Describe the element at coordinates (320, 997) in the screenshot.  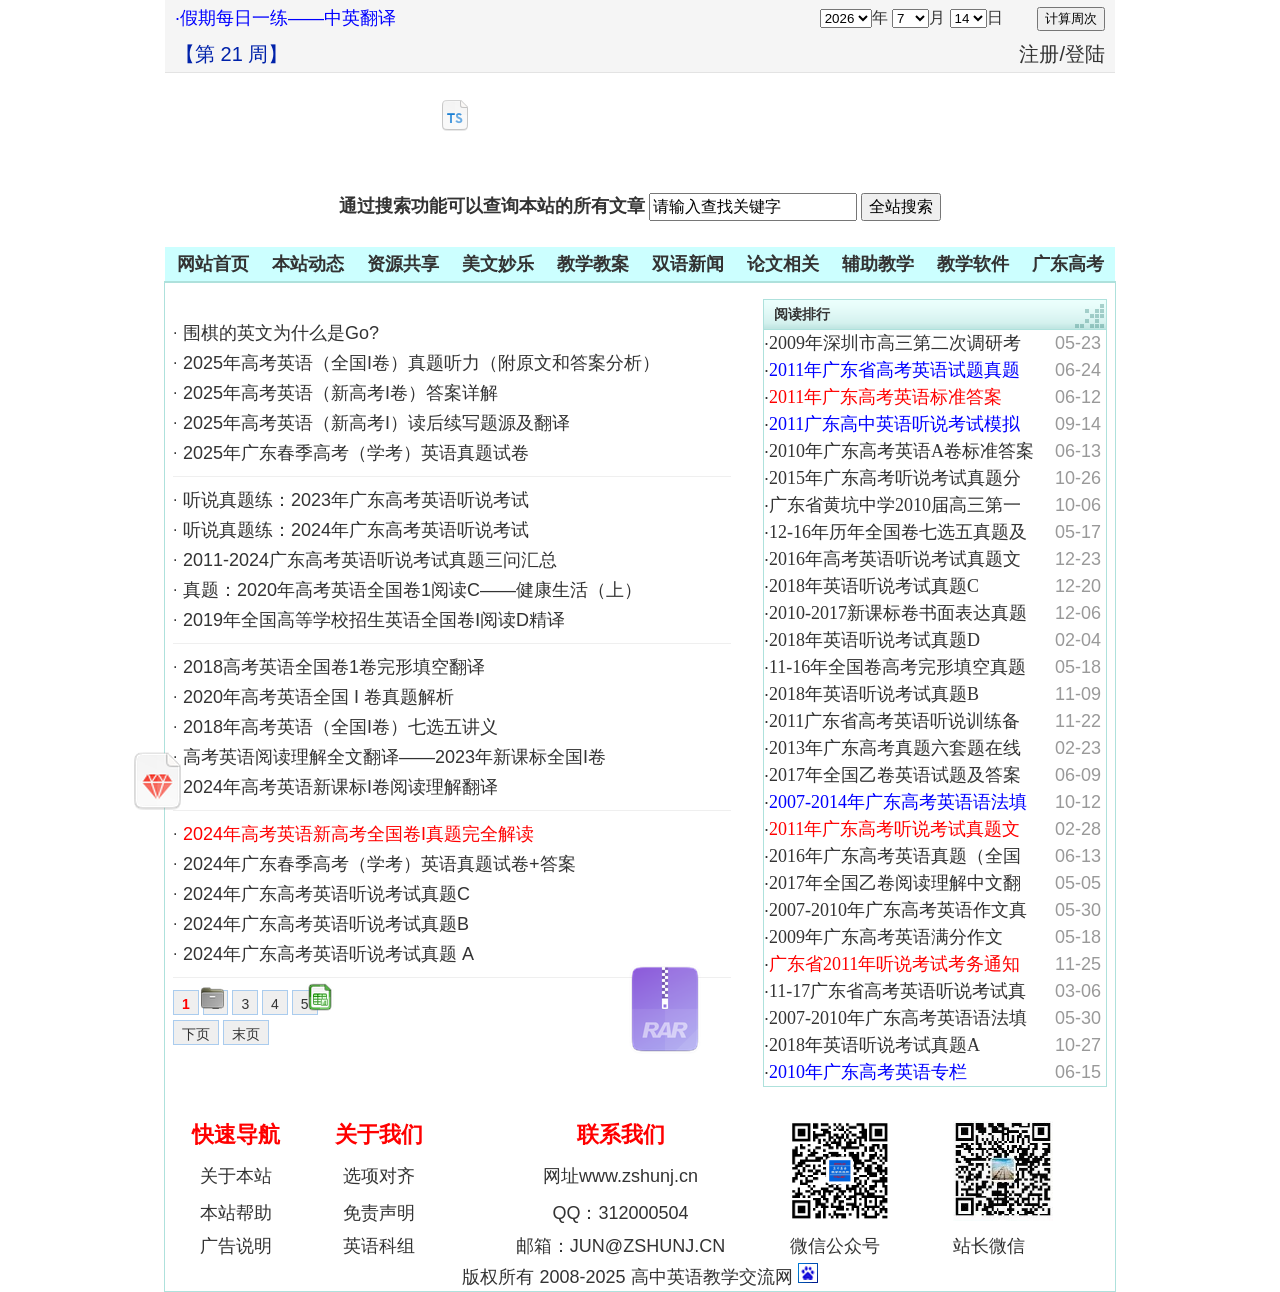
I see `open a libreoffice calc spreadsheet file` at that location.